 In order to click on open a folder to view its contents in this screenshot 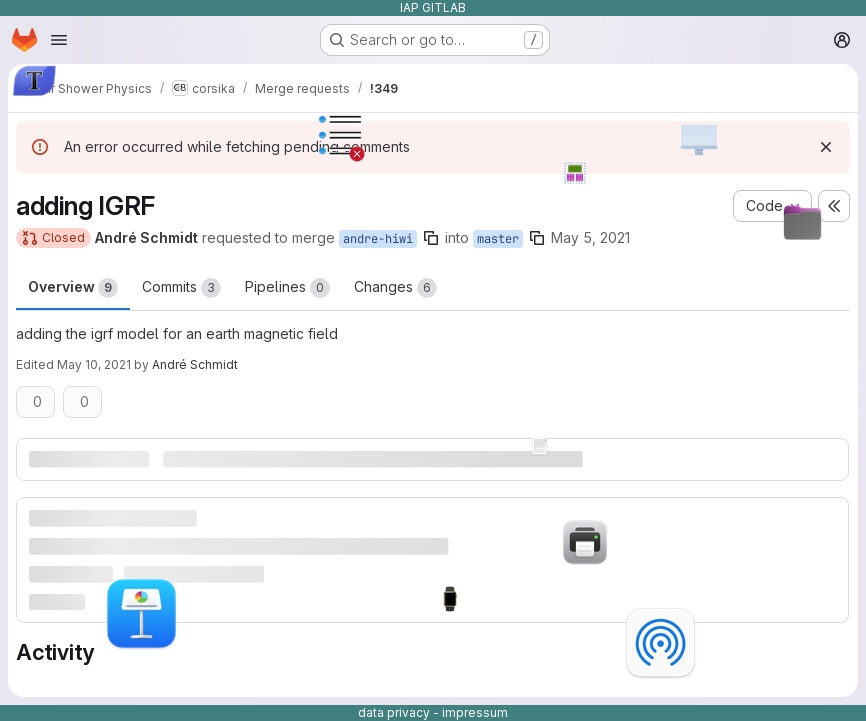, I will do `click(802, 222)`.